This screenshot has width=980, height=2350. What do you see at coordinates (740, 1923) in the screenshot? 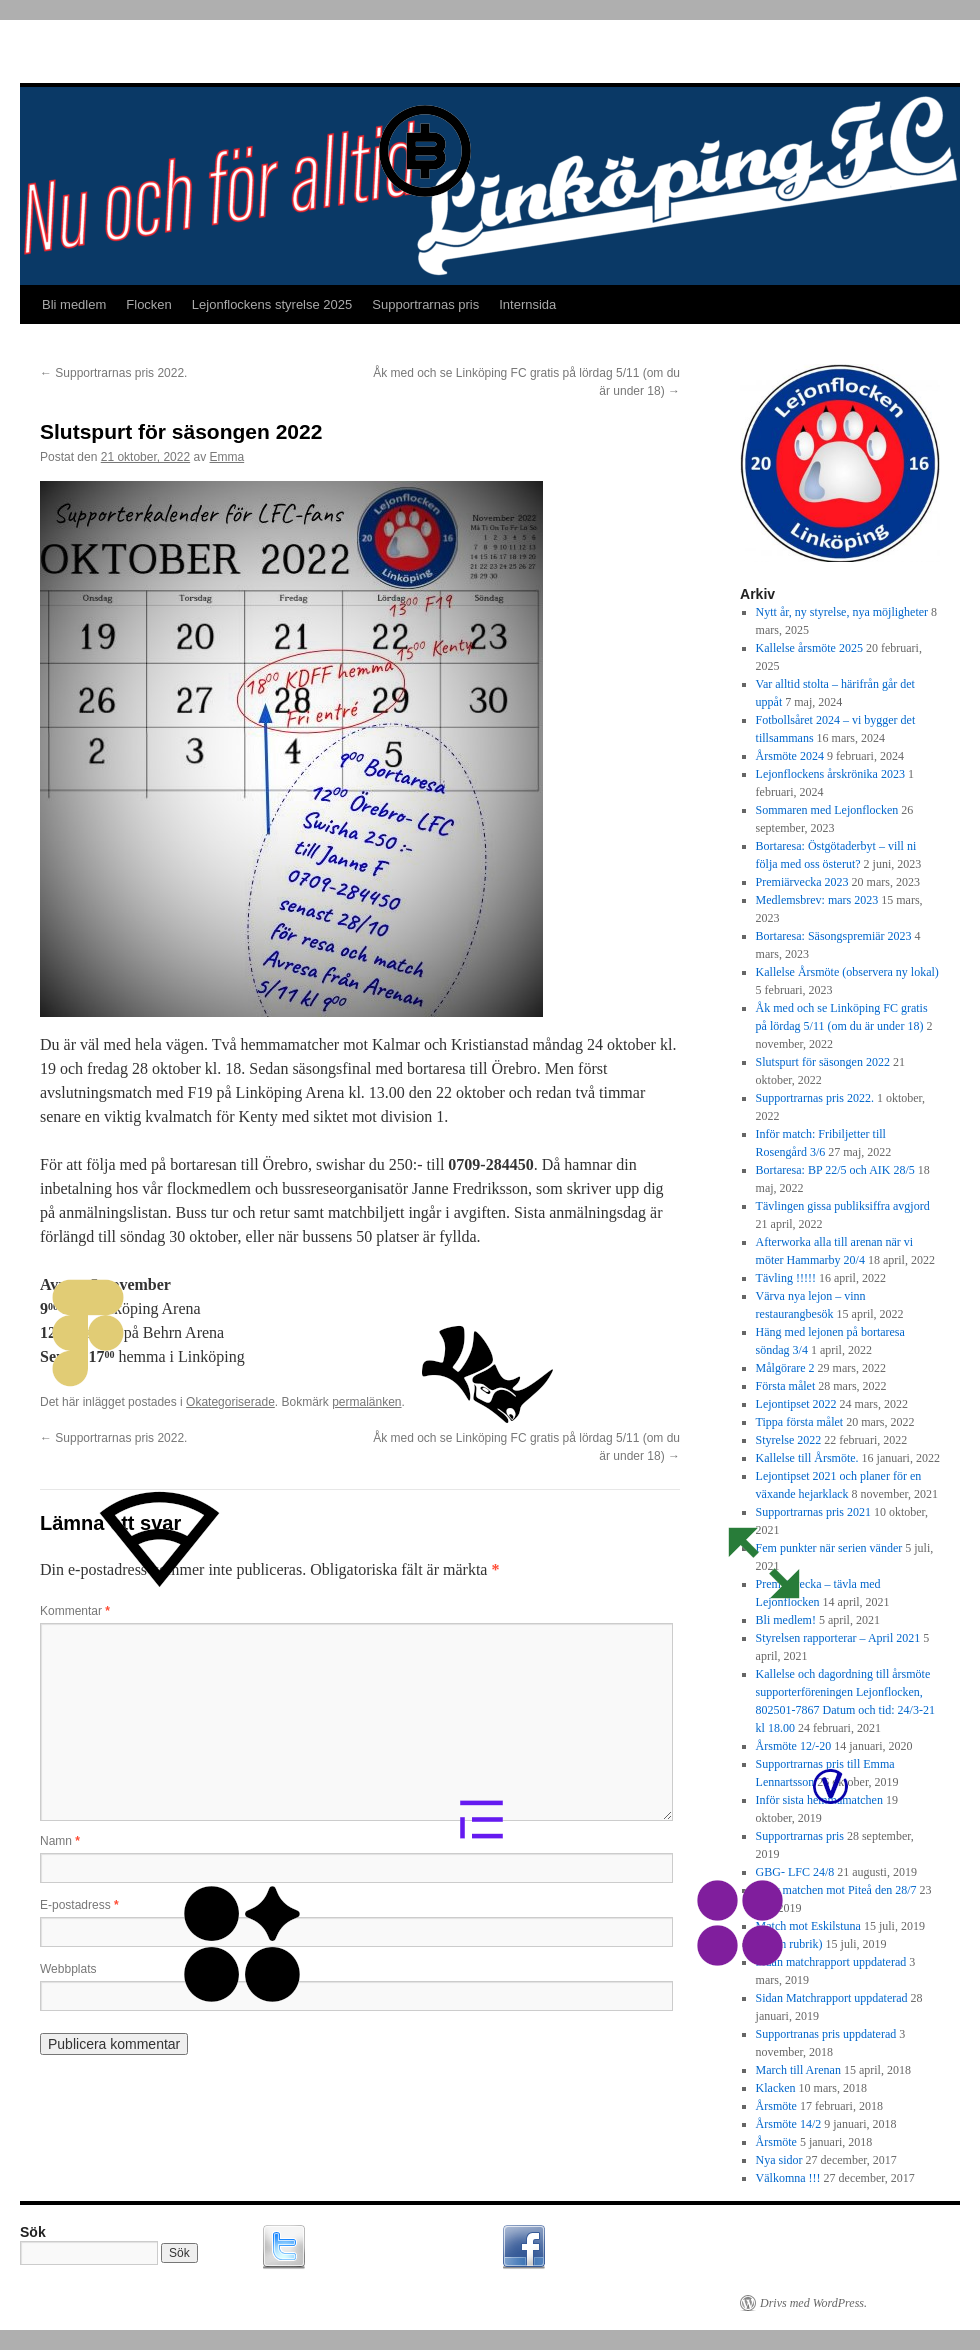
I see `open the app drawer or launcher` at bounding box center [740, 1923].